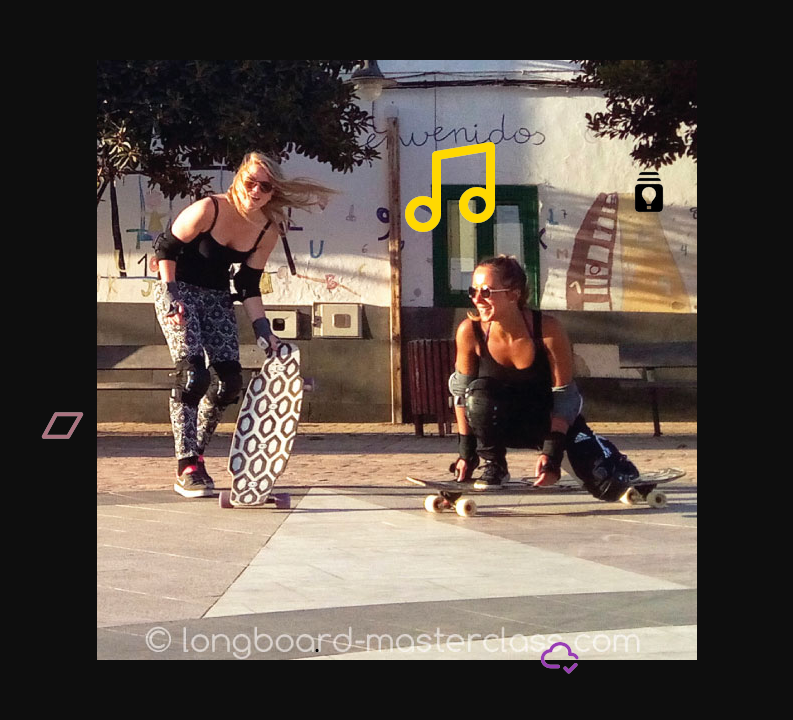 Image resolution: width=793 pixels, height=720 pixels. I want to click on view batch prediction results, so click(649, 192).